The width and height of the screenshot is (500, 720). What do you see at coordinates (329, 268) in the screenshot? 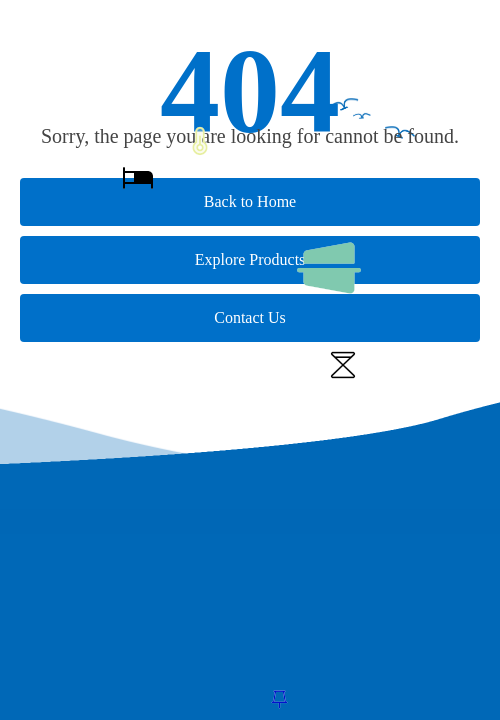
I see `toggle perspective view mode` at bounding box center [329, 268].